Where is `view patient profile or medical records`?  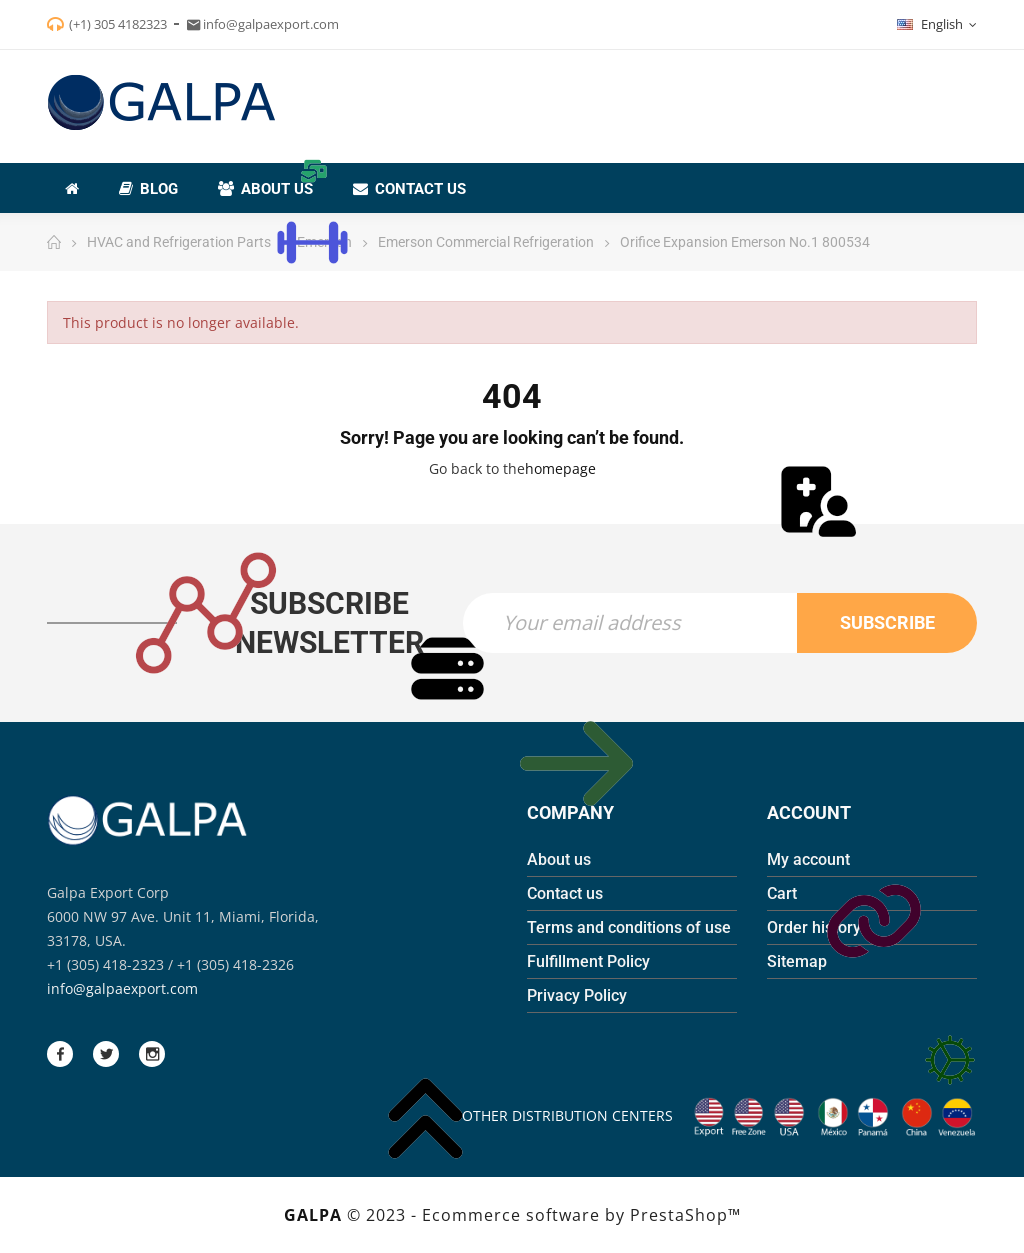
view patient profile or medical records is located at coordinates (814, 499).